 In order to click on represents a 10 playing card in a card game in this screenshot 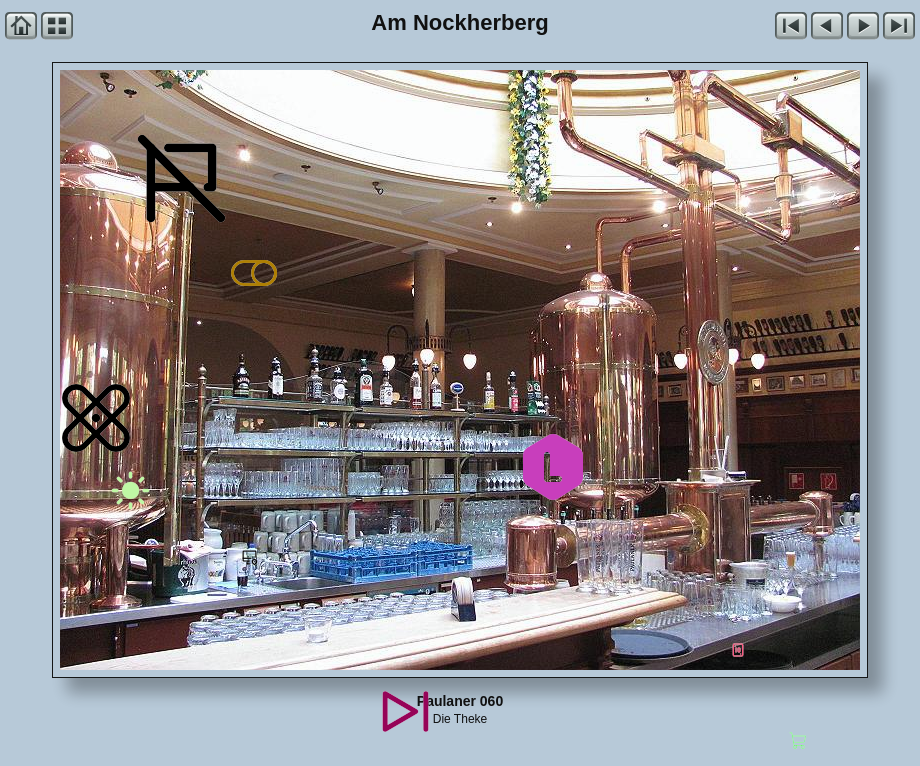, I will do `click(738, 650)`.